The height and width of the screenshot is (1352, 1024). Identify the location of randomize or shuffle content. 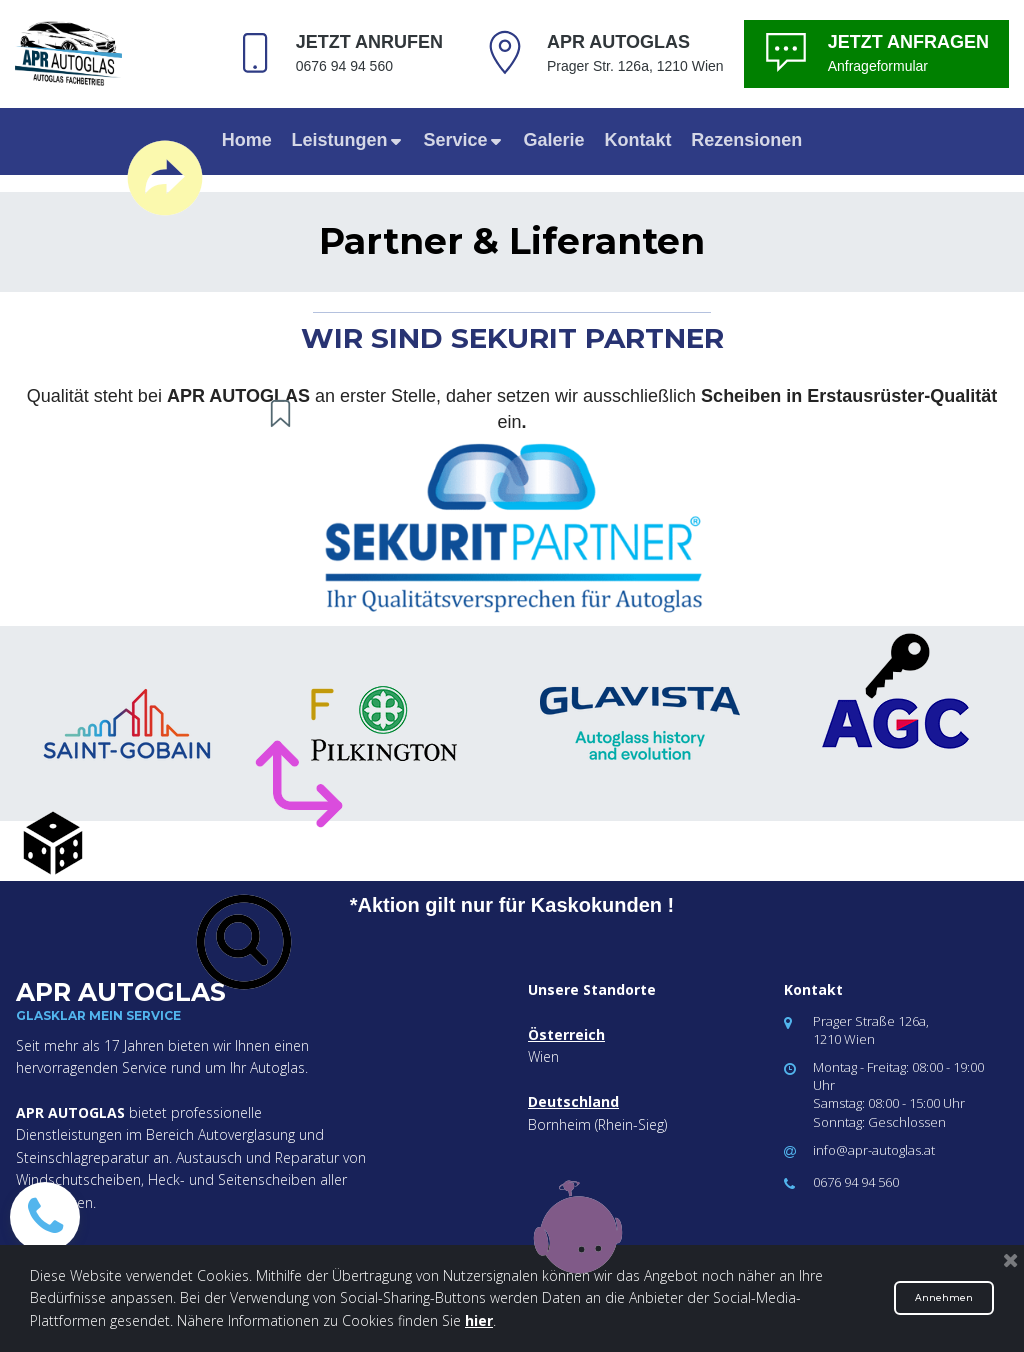
(53, 843).